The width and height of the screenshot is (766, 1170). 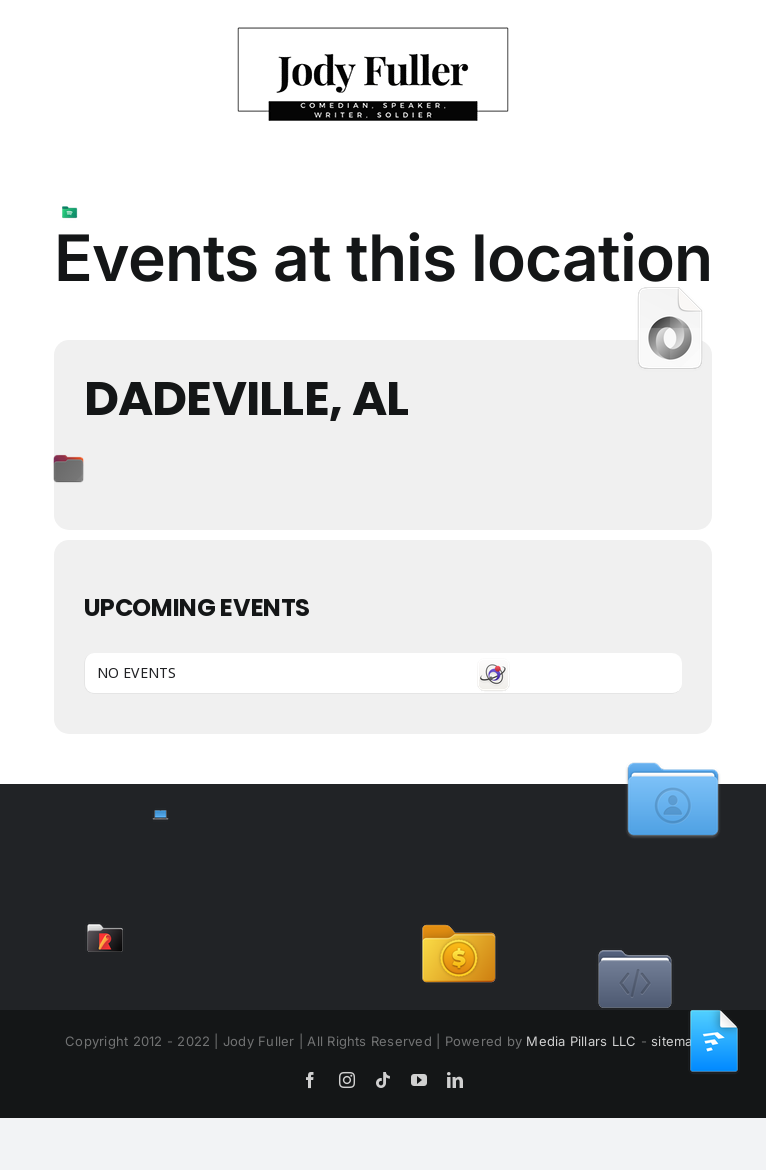 I want to click on open file folder, so click(x=68, y=468).